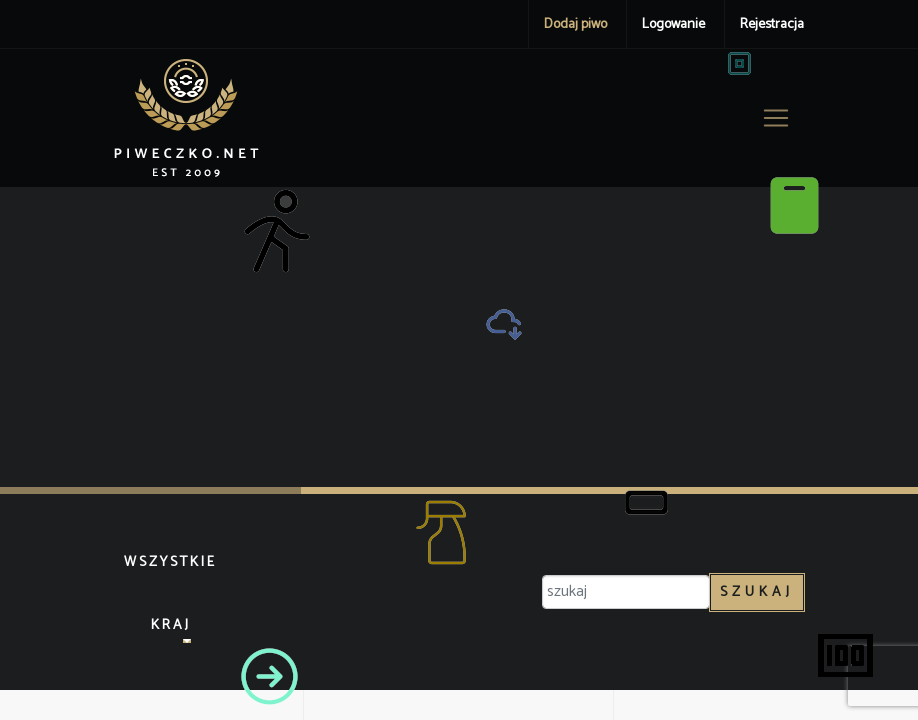  Describe the element at coordinates (794, 205) in the screenshot. I see `tablet device with speaker` at that location.